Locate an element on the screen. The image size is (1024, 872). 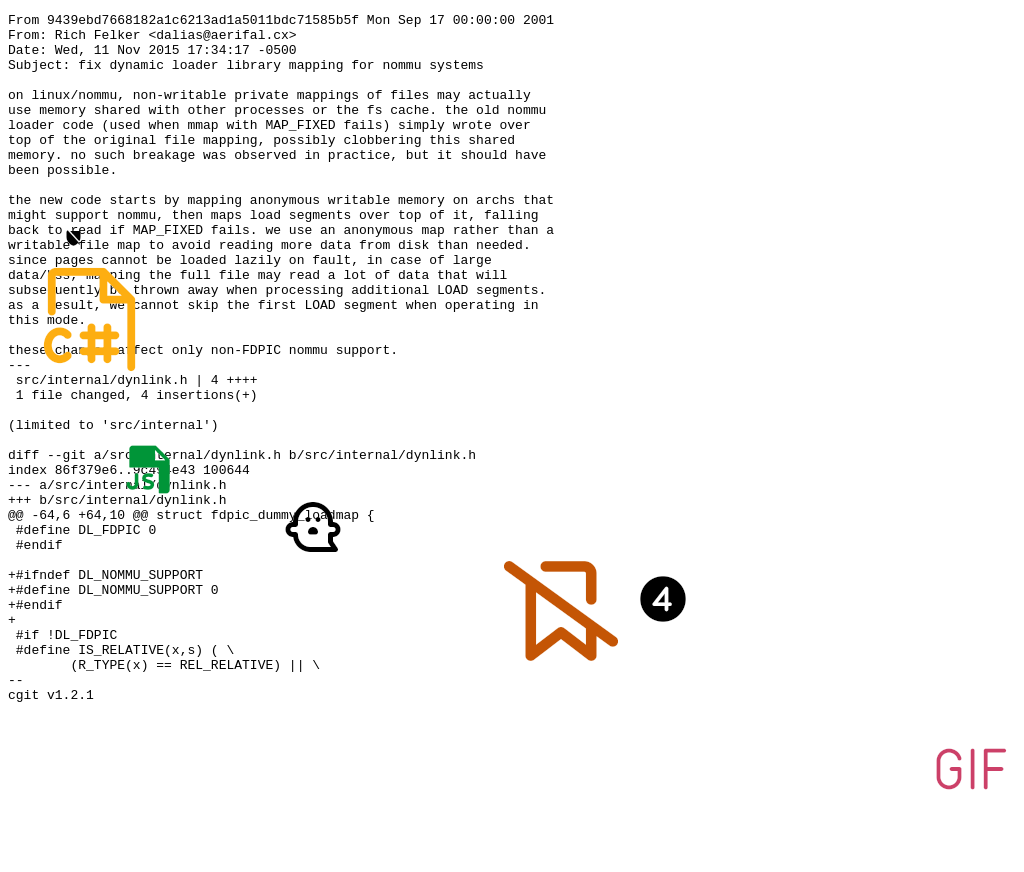
security or protection is disabled is located at coordinates (73, 237).